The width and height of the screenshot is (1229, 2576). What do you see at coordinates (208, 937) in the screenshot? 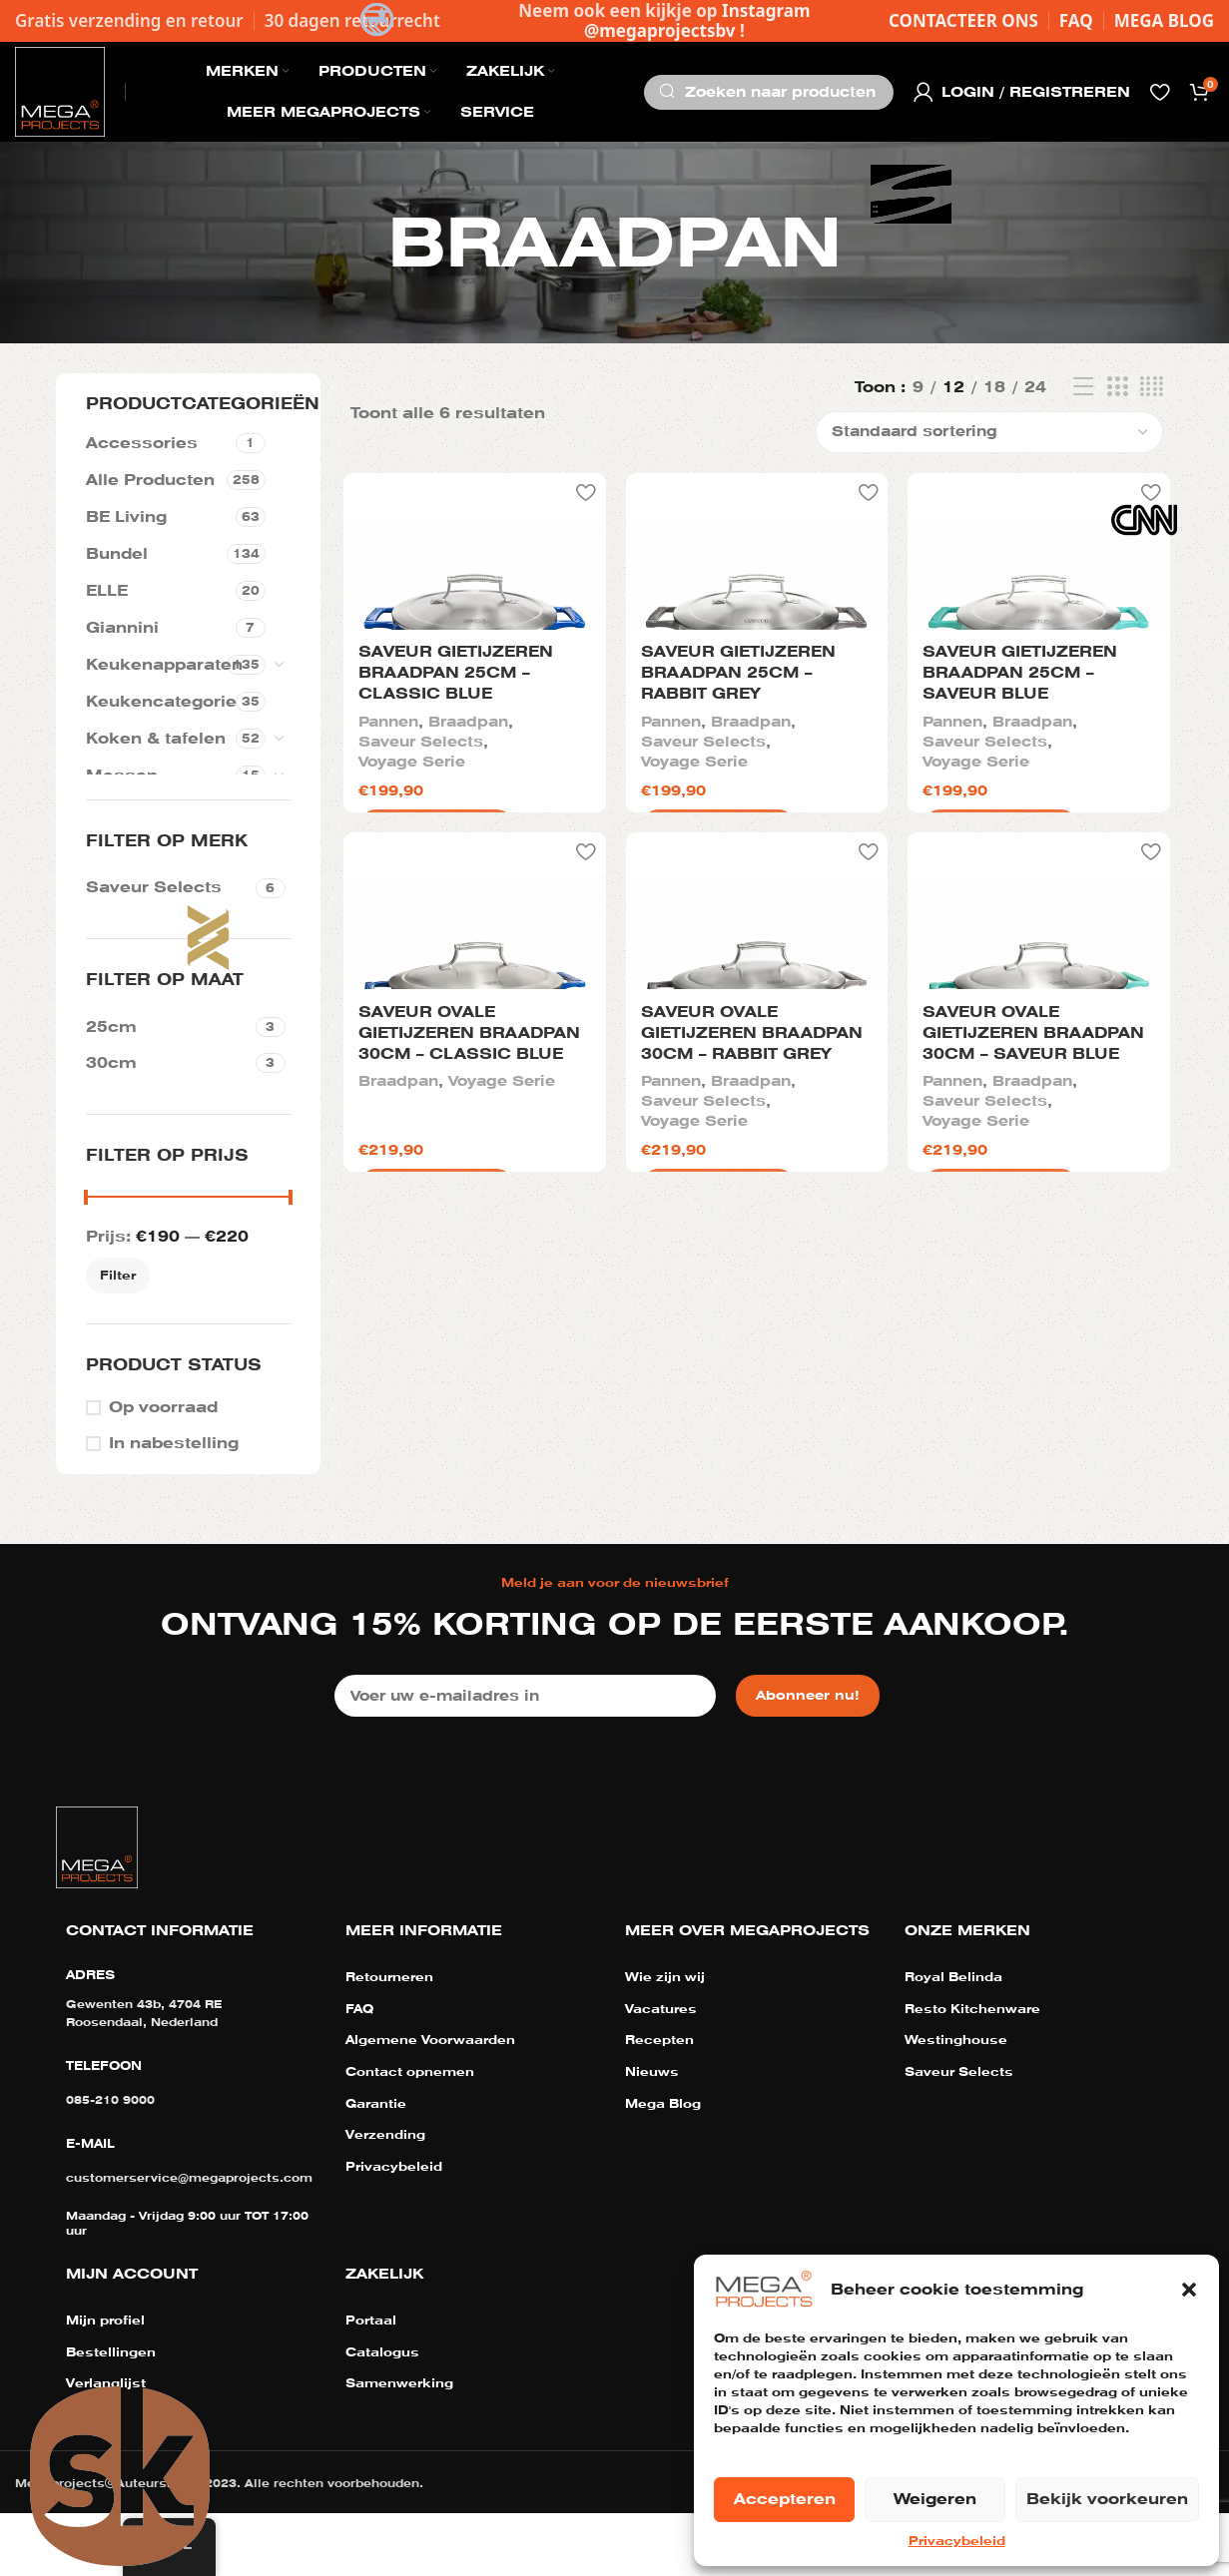
I see `helix brand logo` at bounding box center [208, 937].